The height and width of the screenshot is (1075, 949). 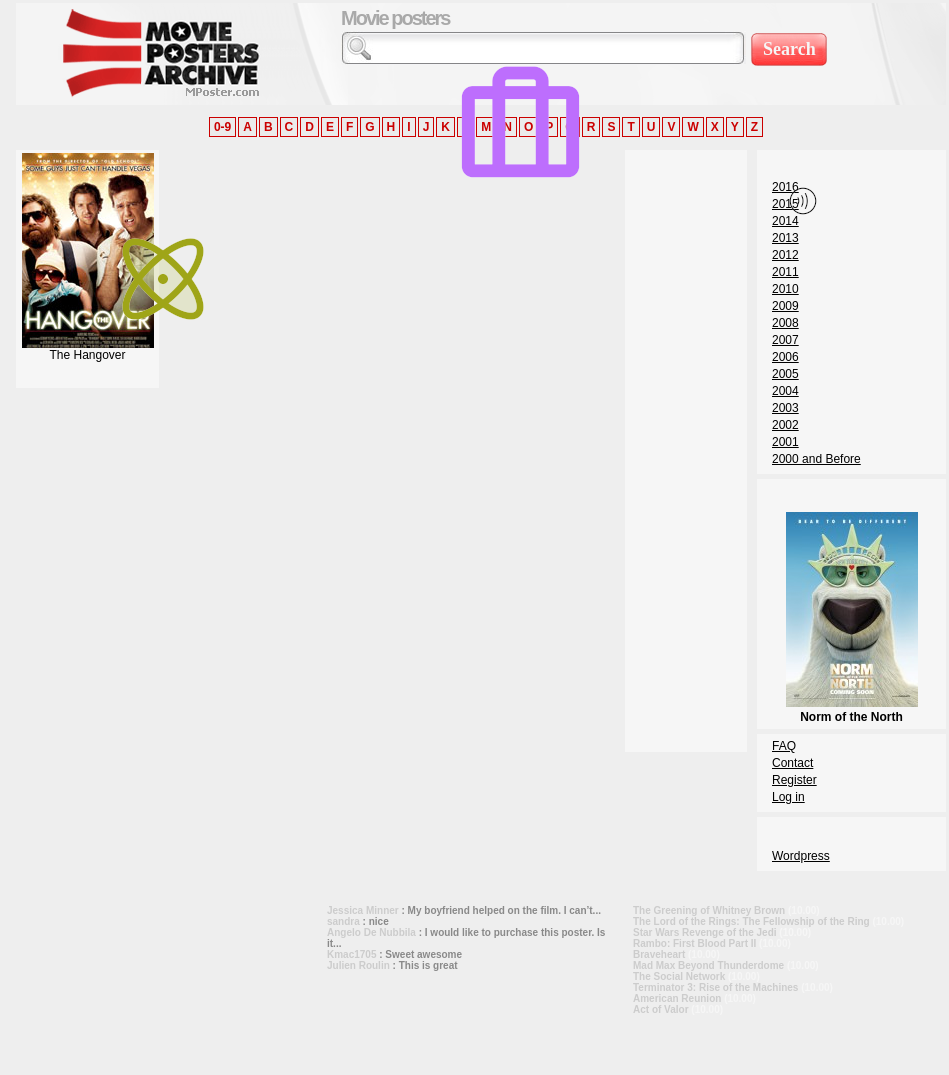 I want to click on access travel or trip planning features, so click(x=520, y=129).